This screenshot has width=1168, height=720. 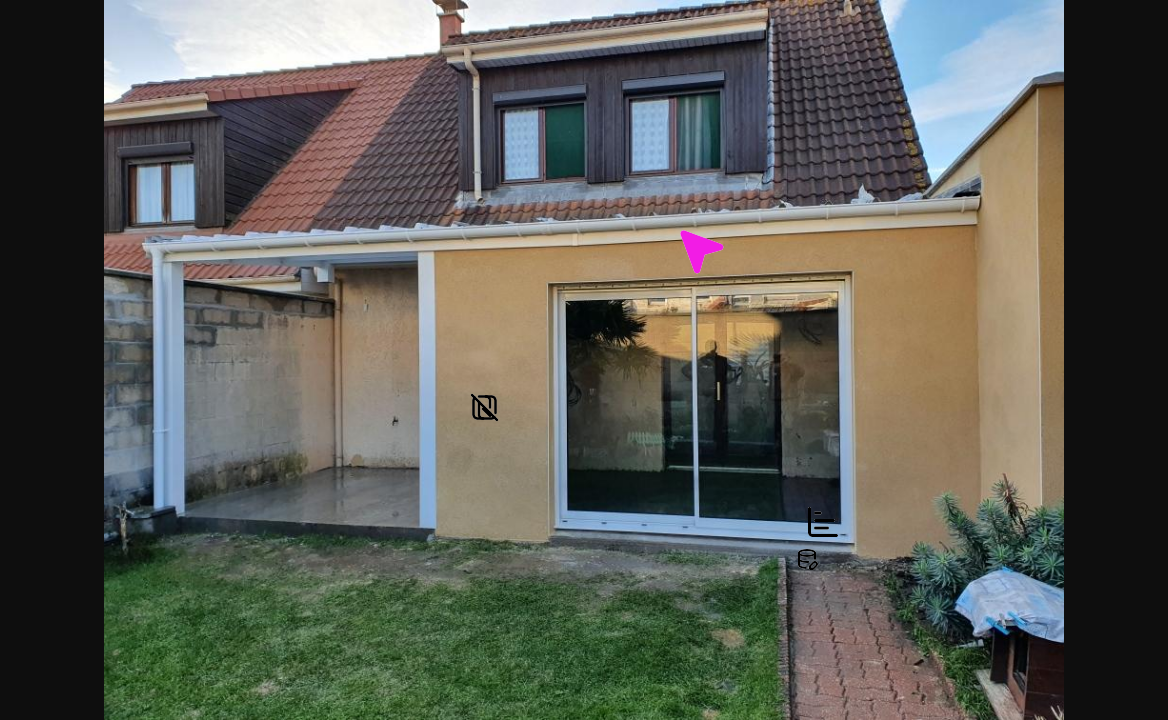 What do you see at coordinates (823, 522) in the screenshot?
I see `view bar chart analytics` at bounding box center [823, 522].